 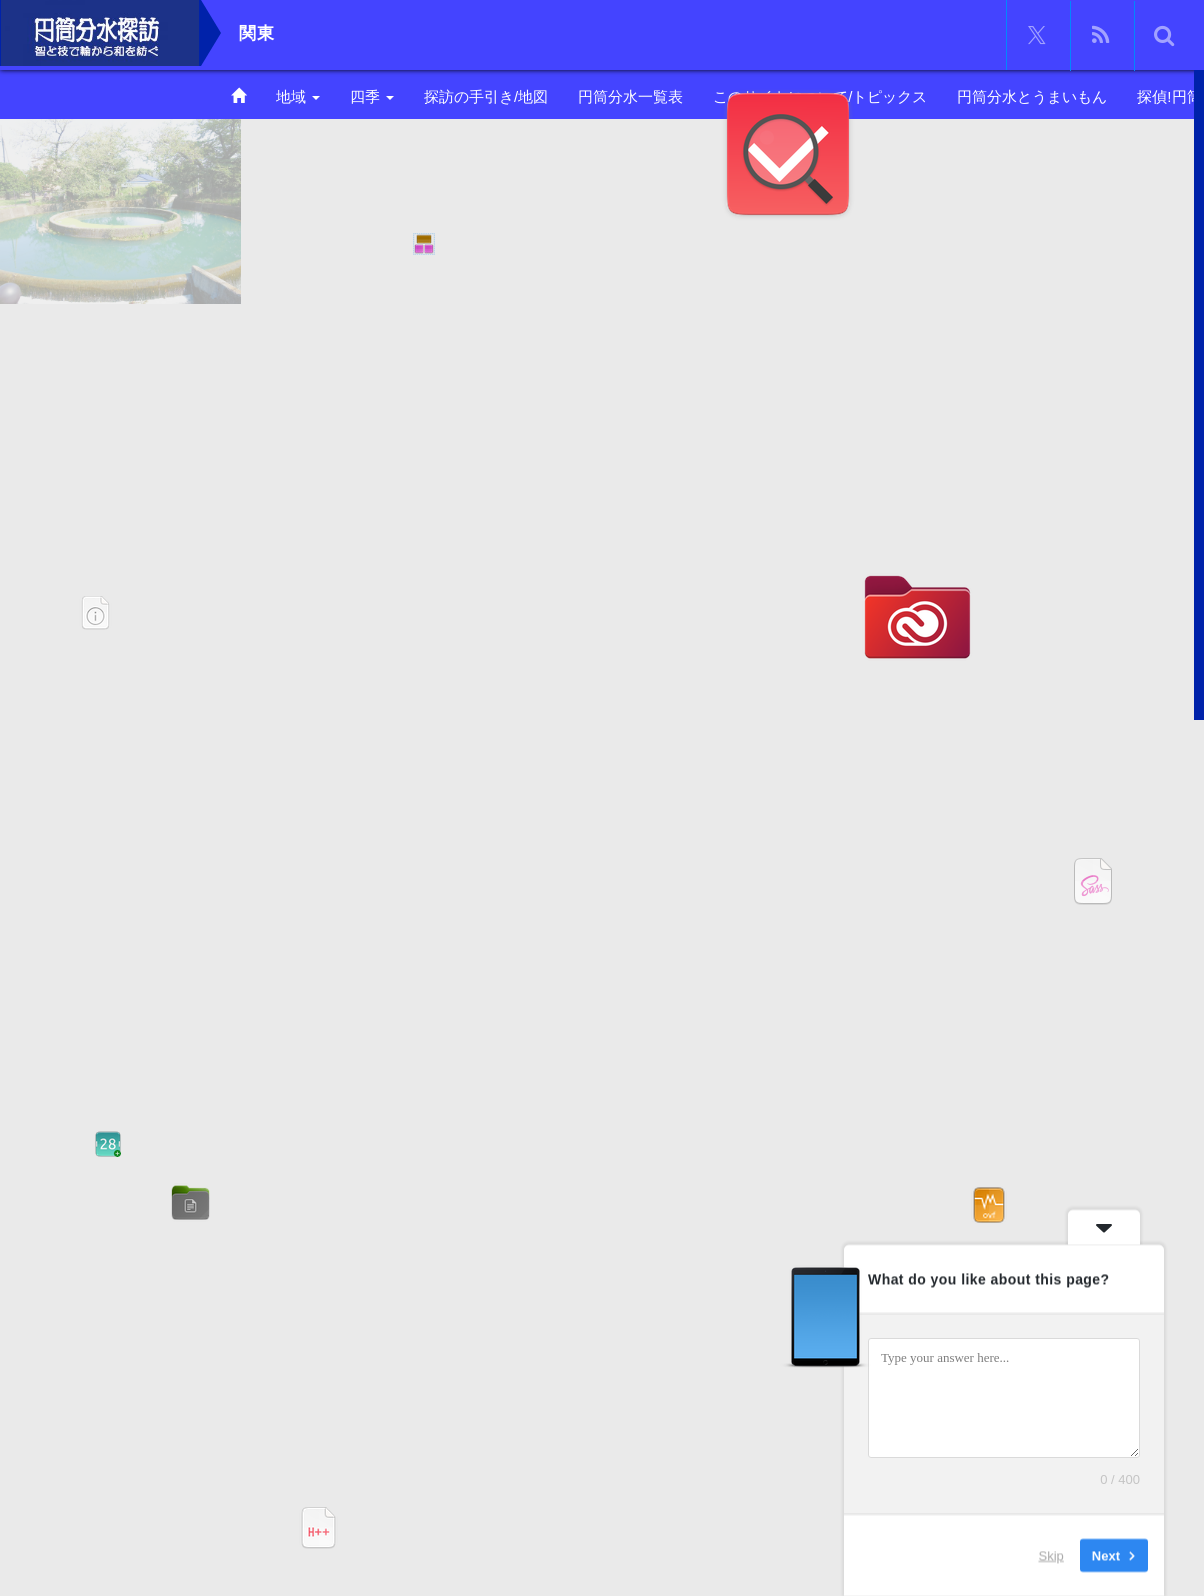 I want to click on open your documents folder, so click(x=190, y=1202).